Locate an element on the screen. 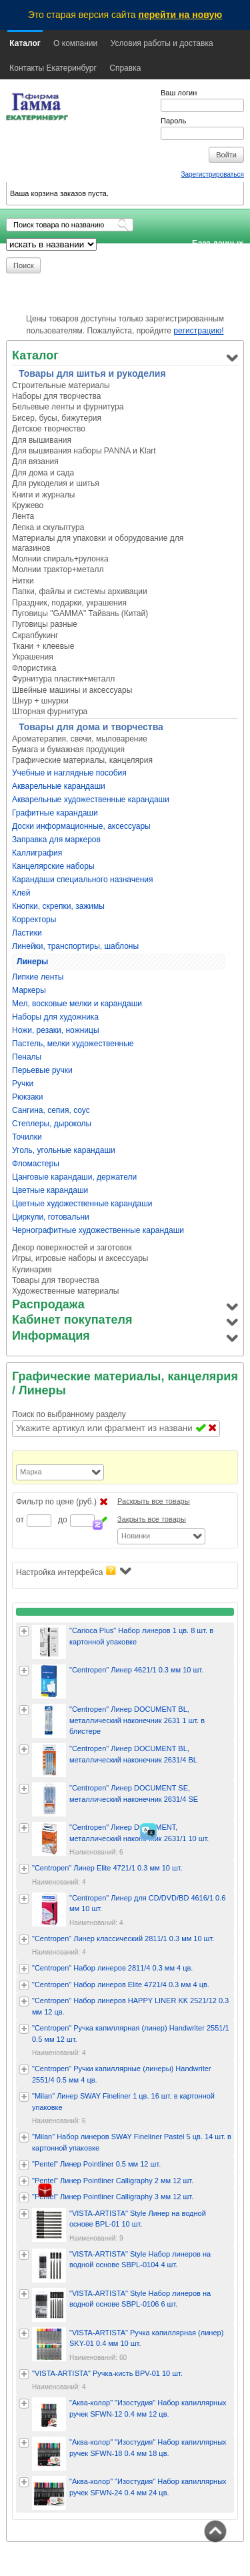 The image size is (250, 2576). launch ioquake3 game engine is located at coordinates (45, 2190).